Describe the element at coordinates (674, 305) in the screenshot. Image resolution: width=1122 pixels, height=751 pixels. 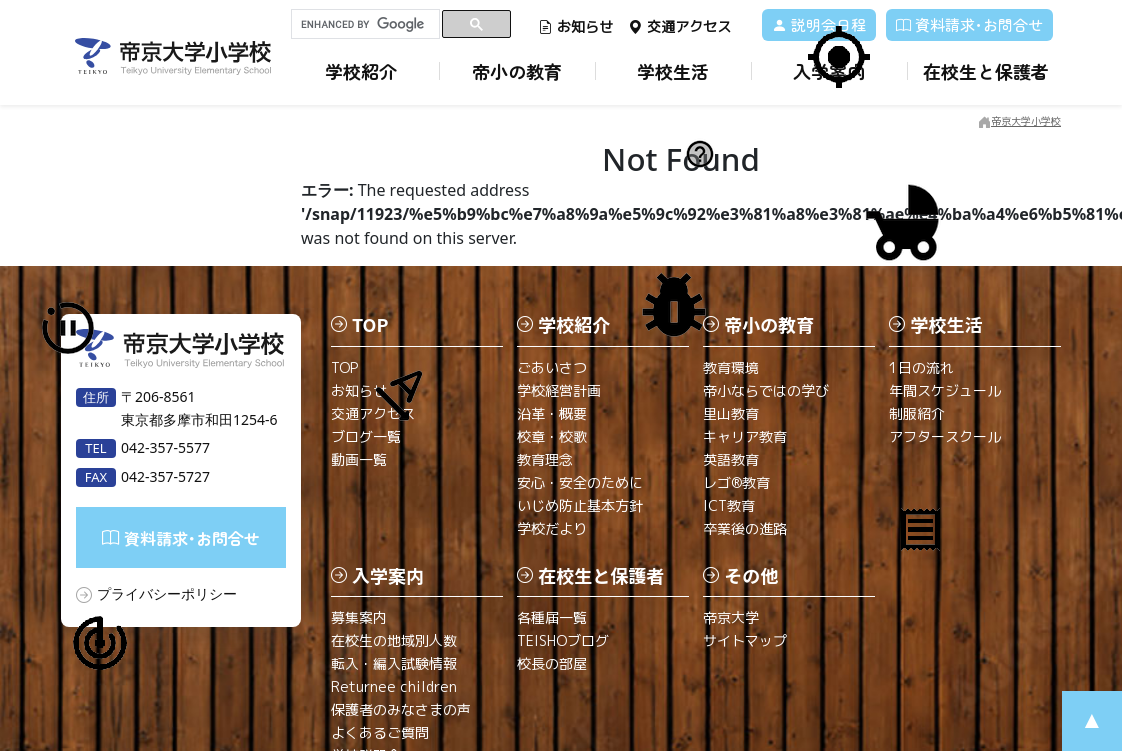
I see `find pest control services nearby` at that location.